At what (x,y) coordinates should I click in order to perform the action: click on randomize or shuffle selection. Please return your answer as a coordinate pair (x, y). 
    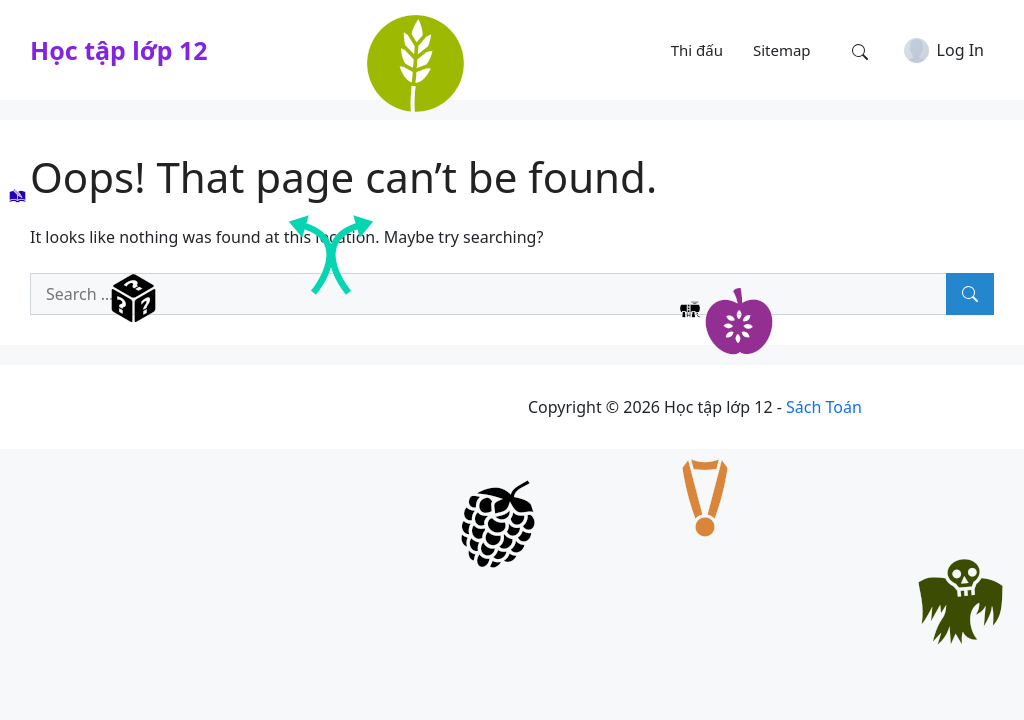
    Looking at the image, I should click on (133, 298).